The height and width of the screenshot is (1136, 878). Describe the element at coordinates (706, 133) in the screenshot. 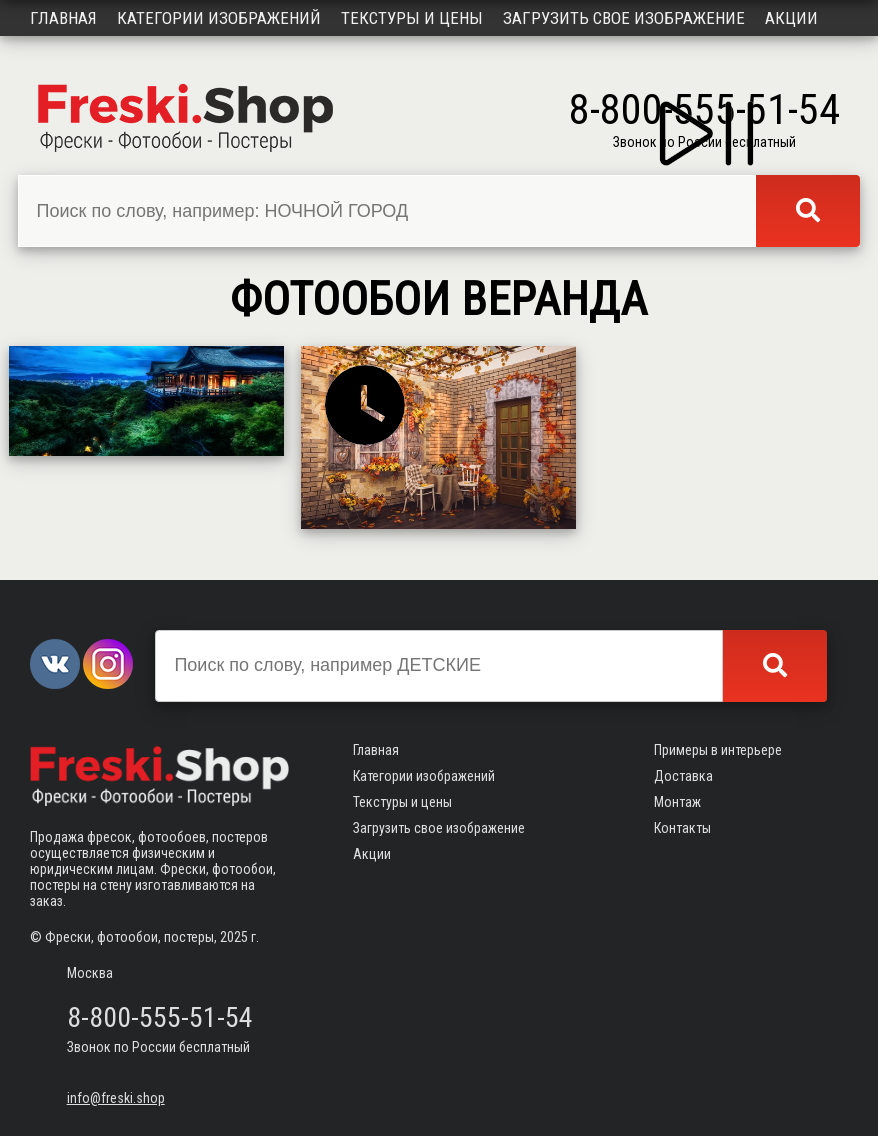

I see `toggle between play and pause for media` at that location.